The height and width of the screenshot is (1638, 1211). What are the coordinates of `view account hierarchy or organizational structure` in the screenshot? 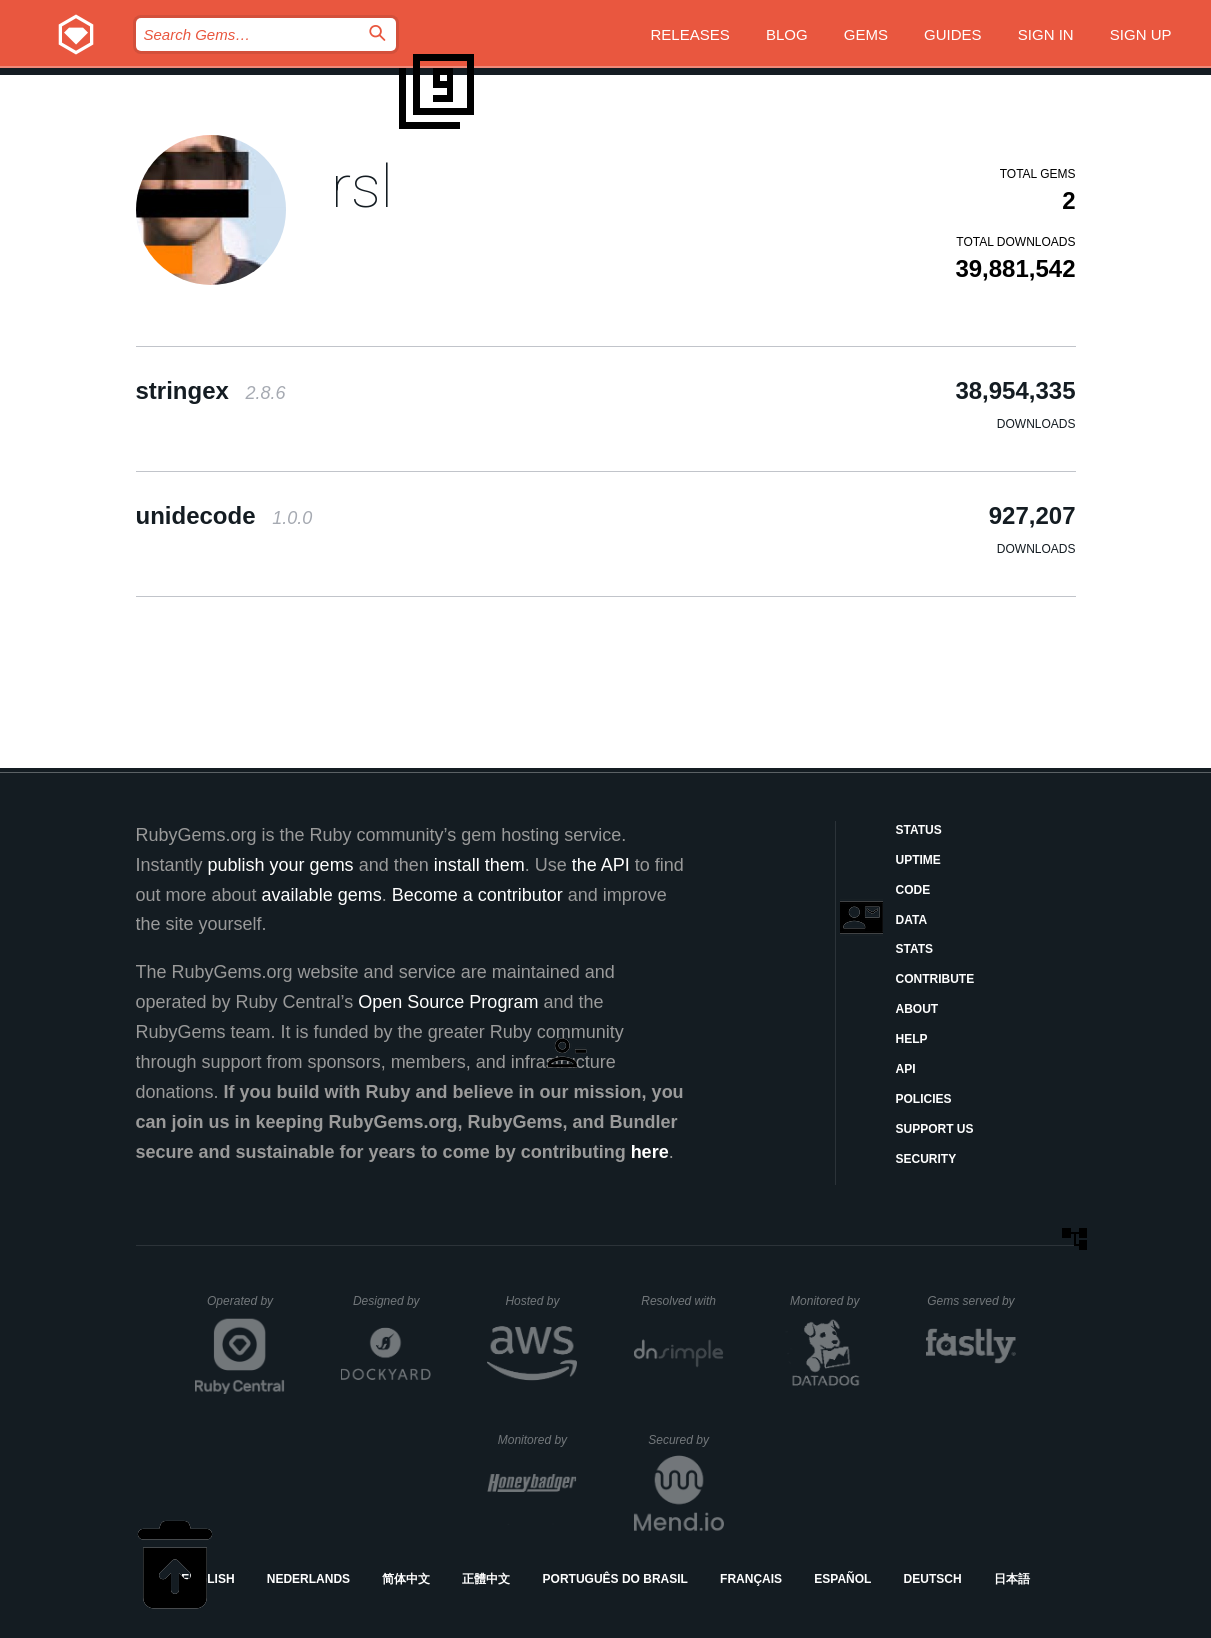 It's located at (1075, 1239).